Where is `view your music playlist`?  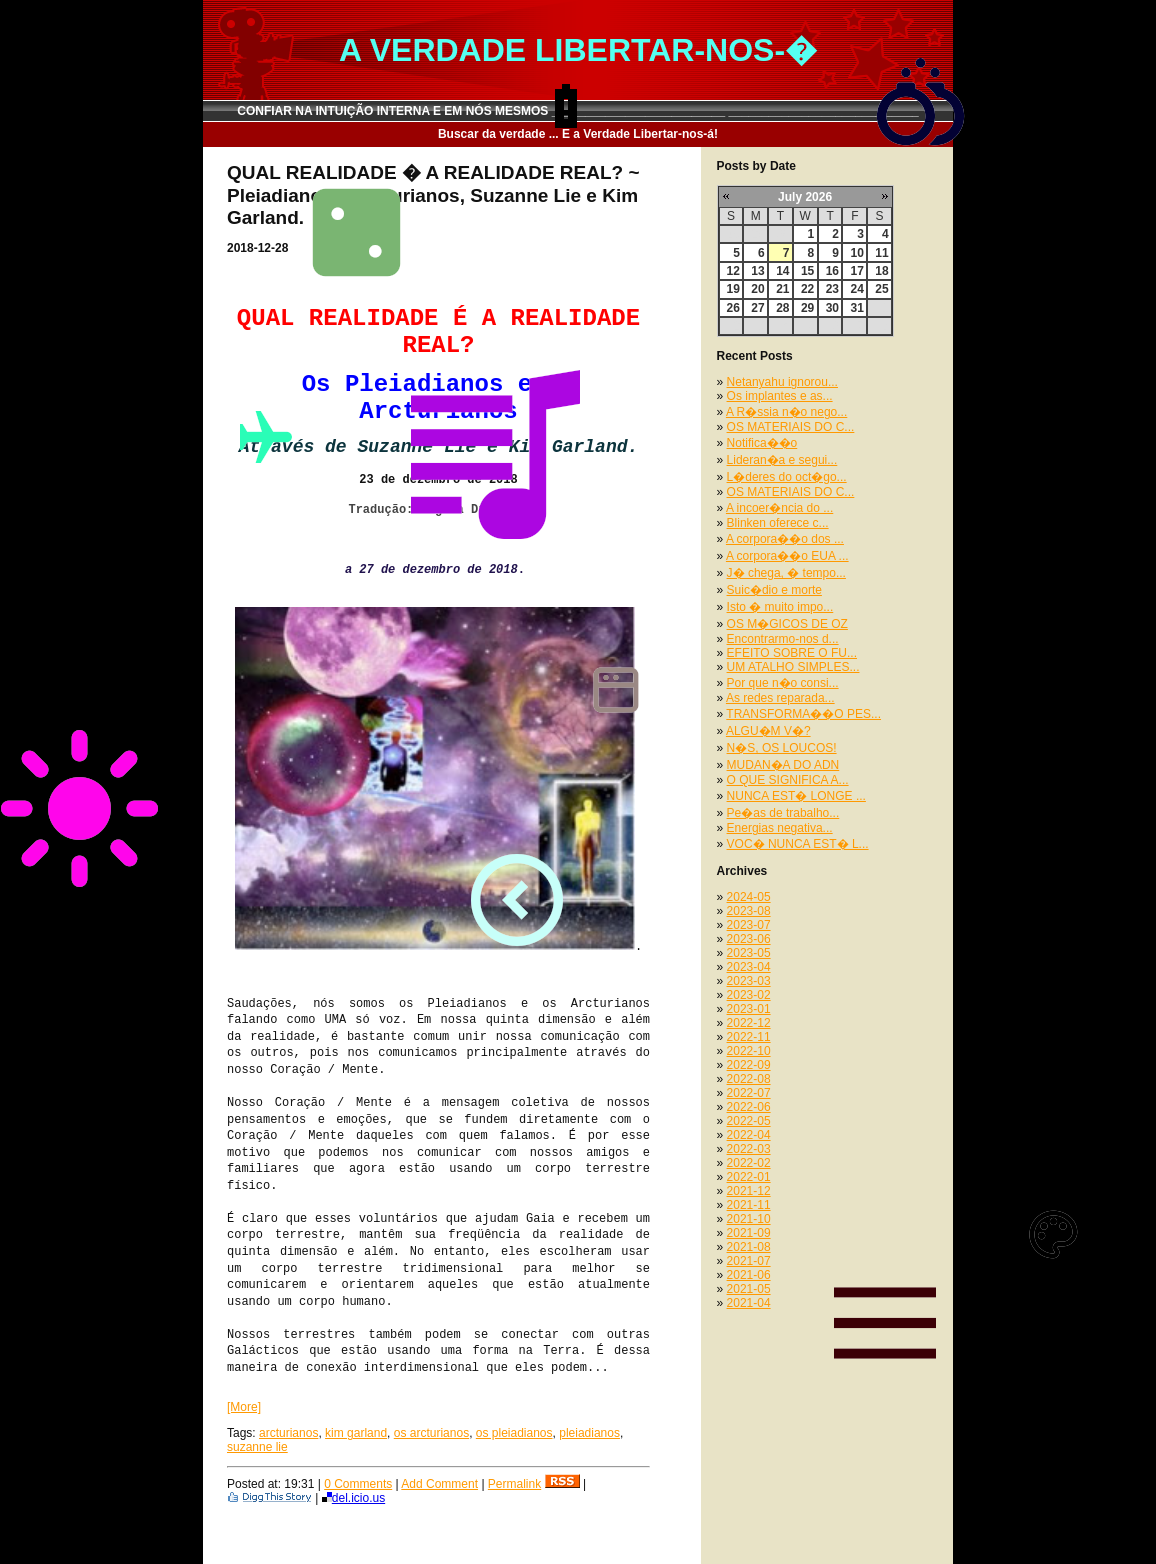
view your music playlist is located at coordinates (495, 454).